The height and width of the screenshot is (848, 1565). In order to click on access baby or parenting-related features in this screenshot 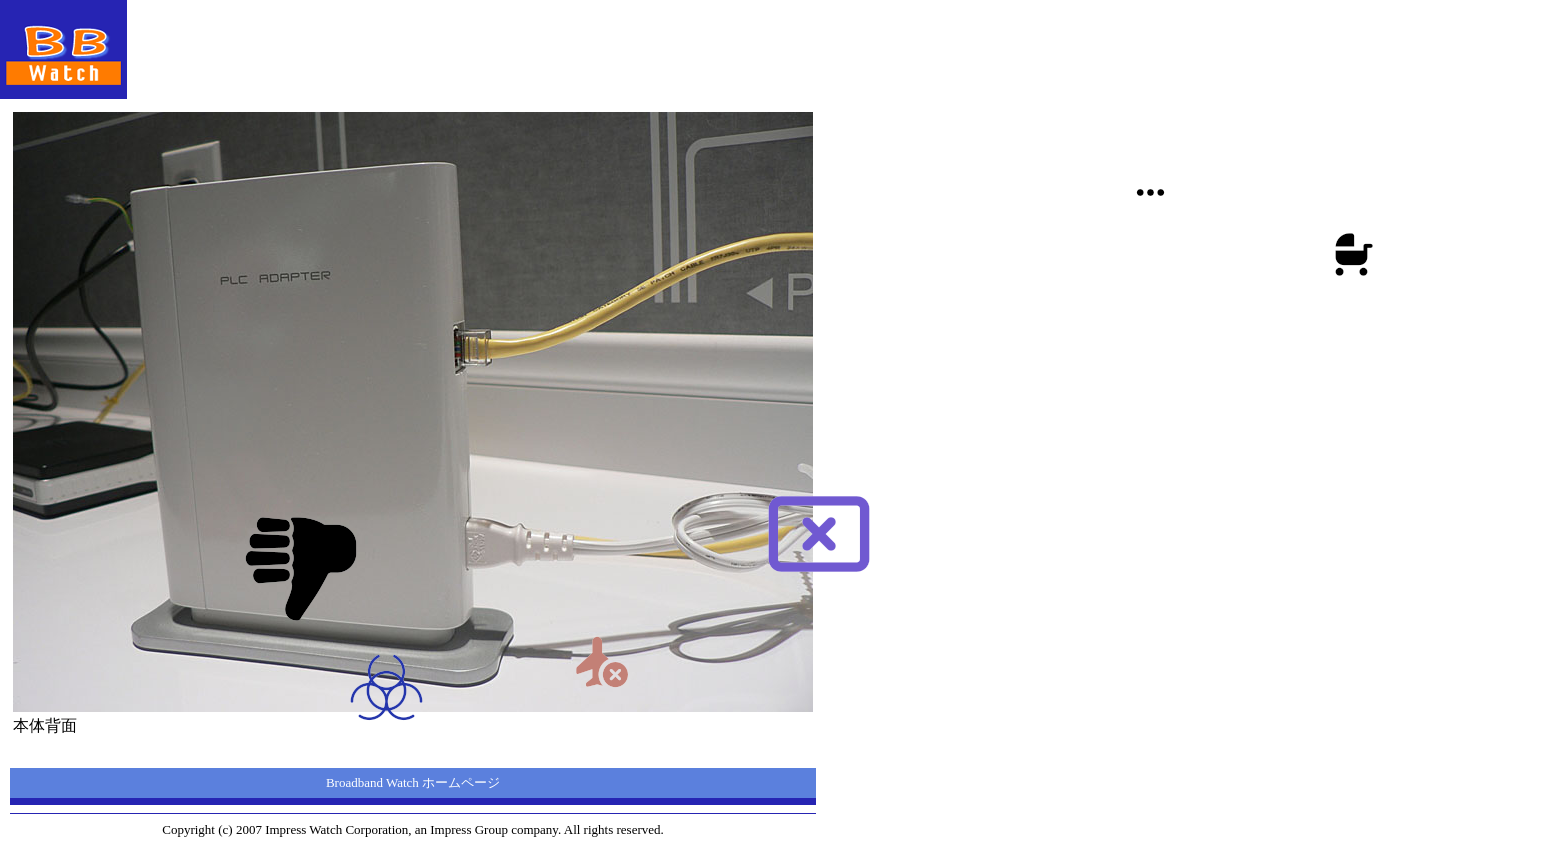, I will do `click(1351, 254)`.